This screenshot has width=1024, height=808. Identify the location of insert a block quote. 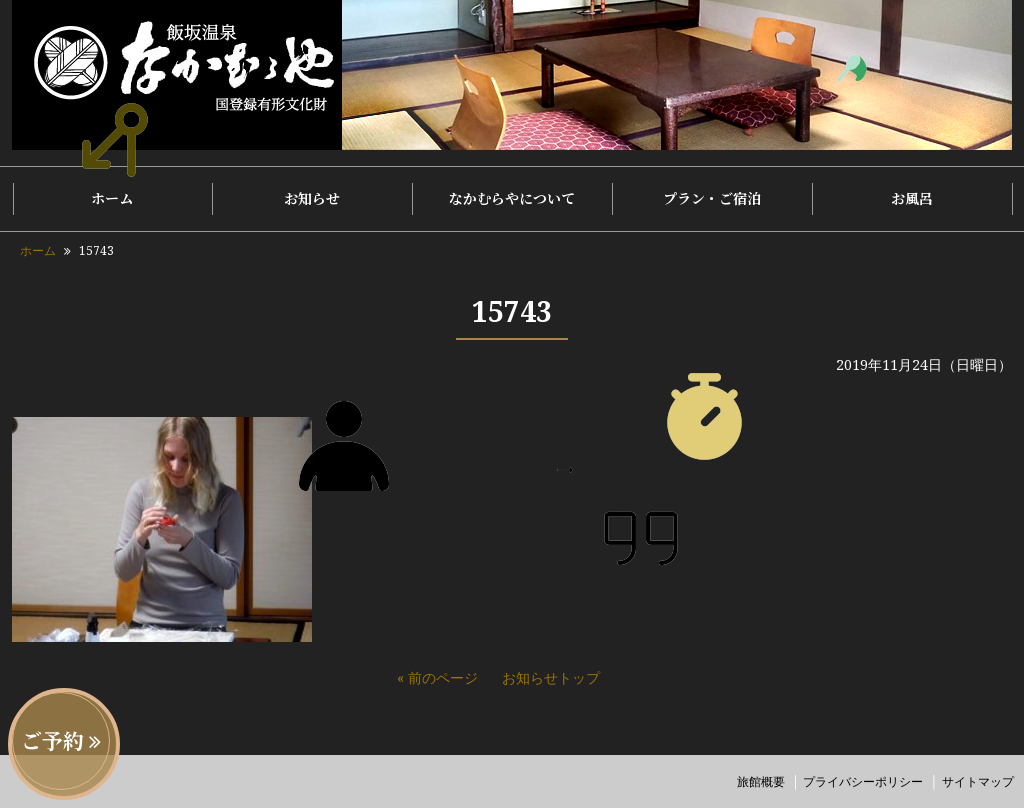
(641, 537).